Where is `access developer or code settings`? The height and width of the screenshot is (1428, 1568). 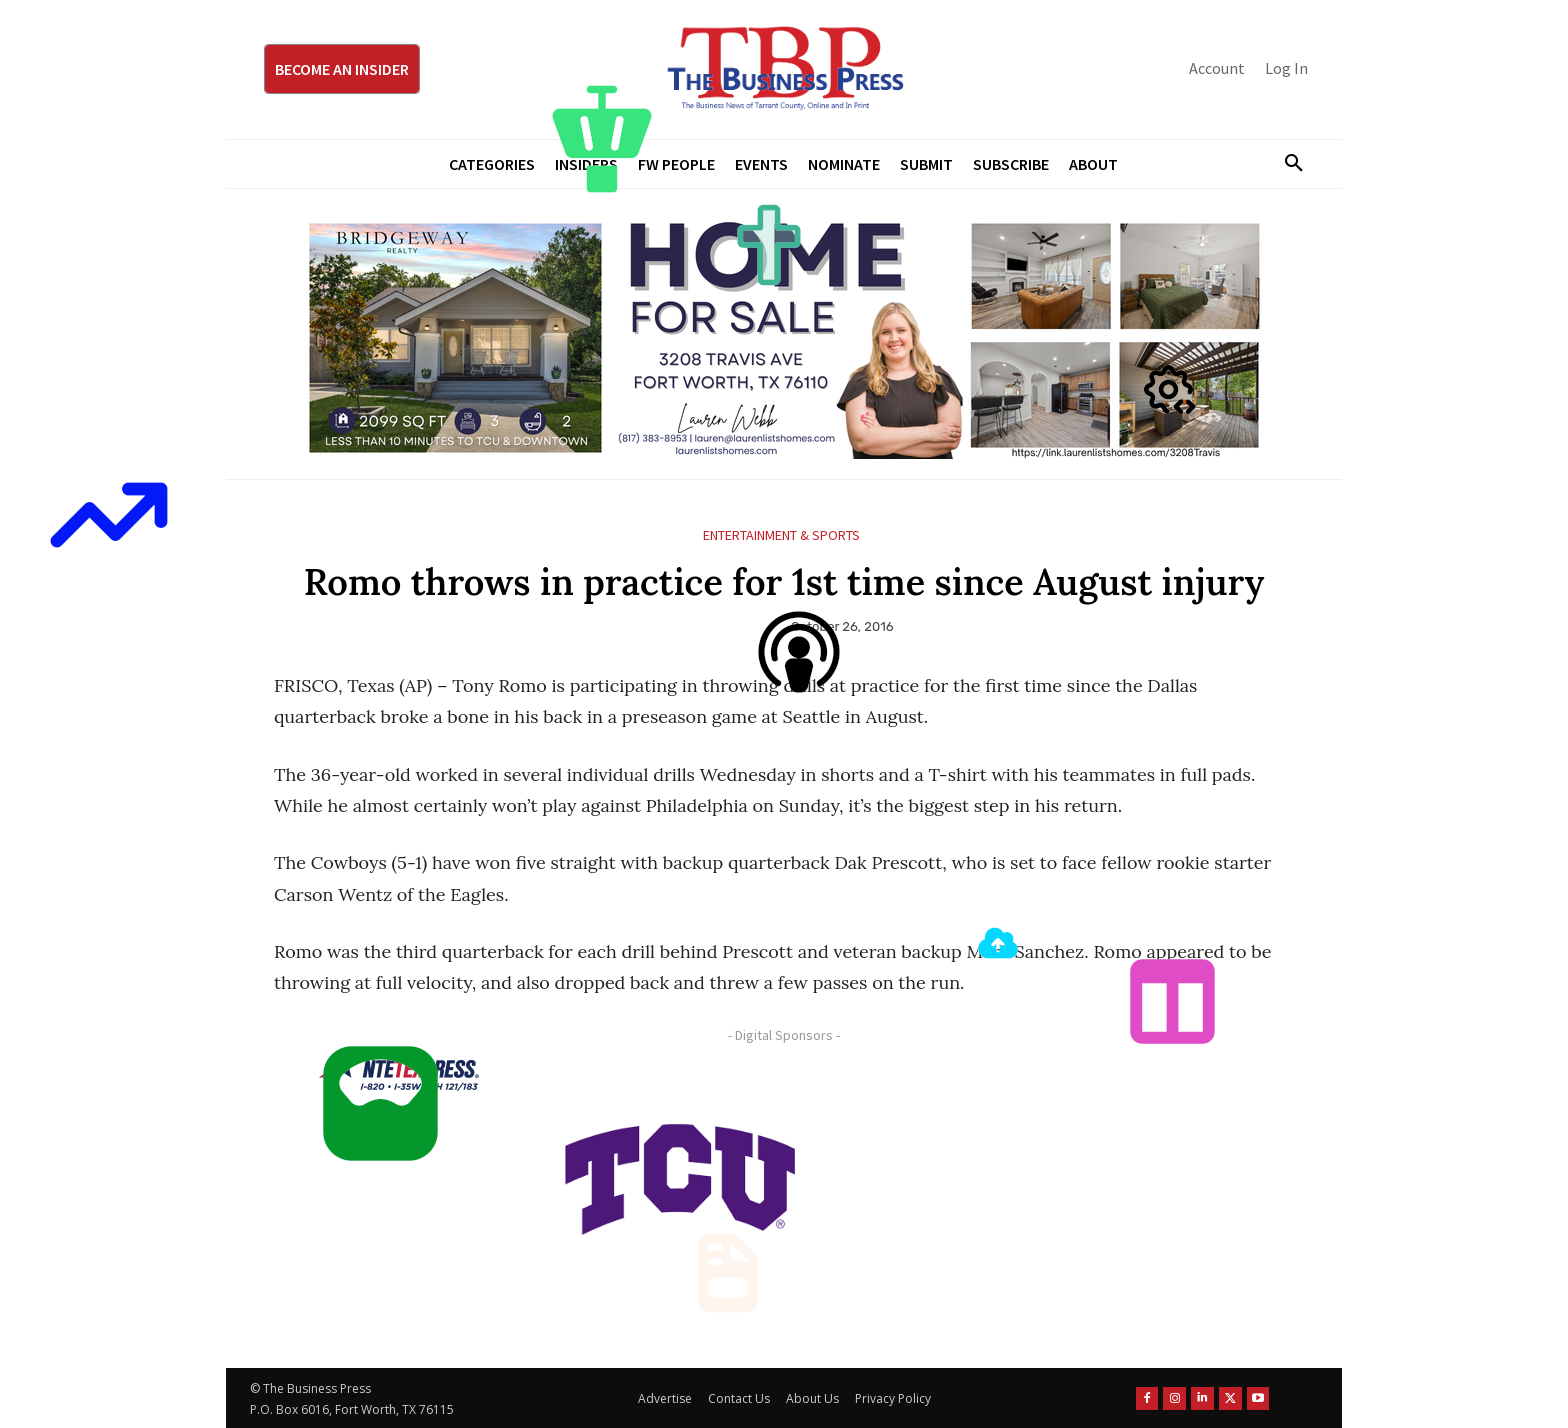 access developer or code settings is located at coordinates (1168, 389).